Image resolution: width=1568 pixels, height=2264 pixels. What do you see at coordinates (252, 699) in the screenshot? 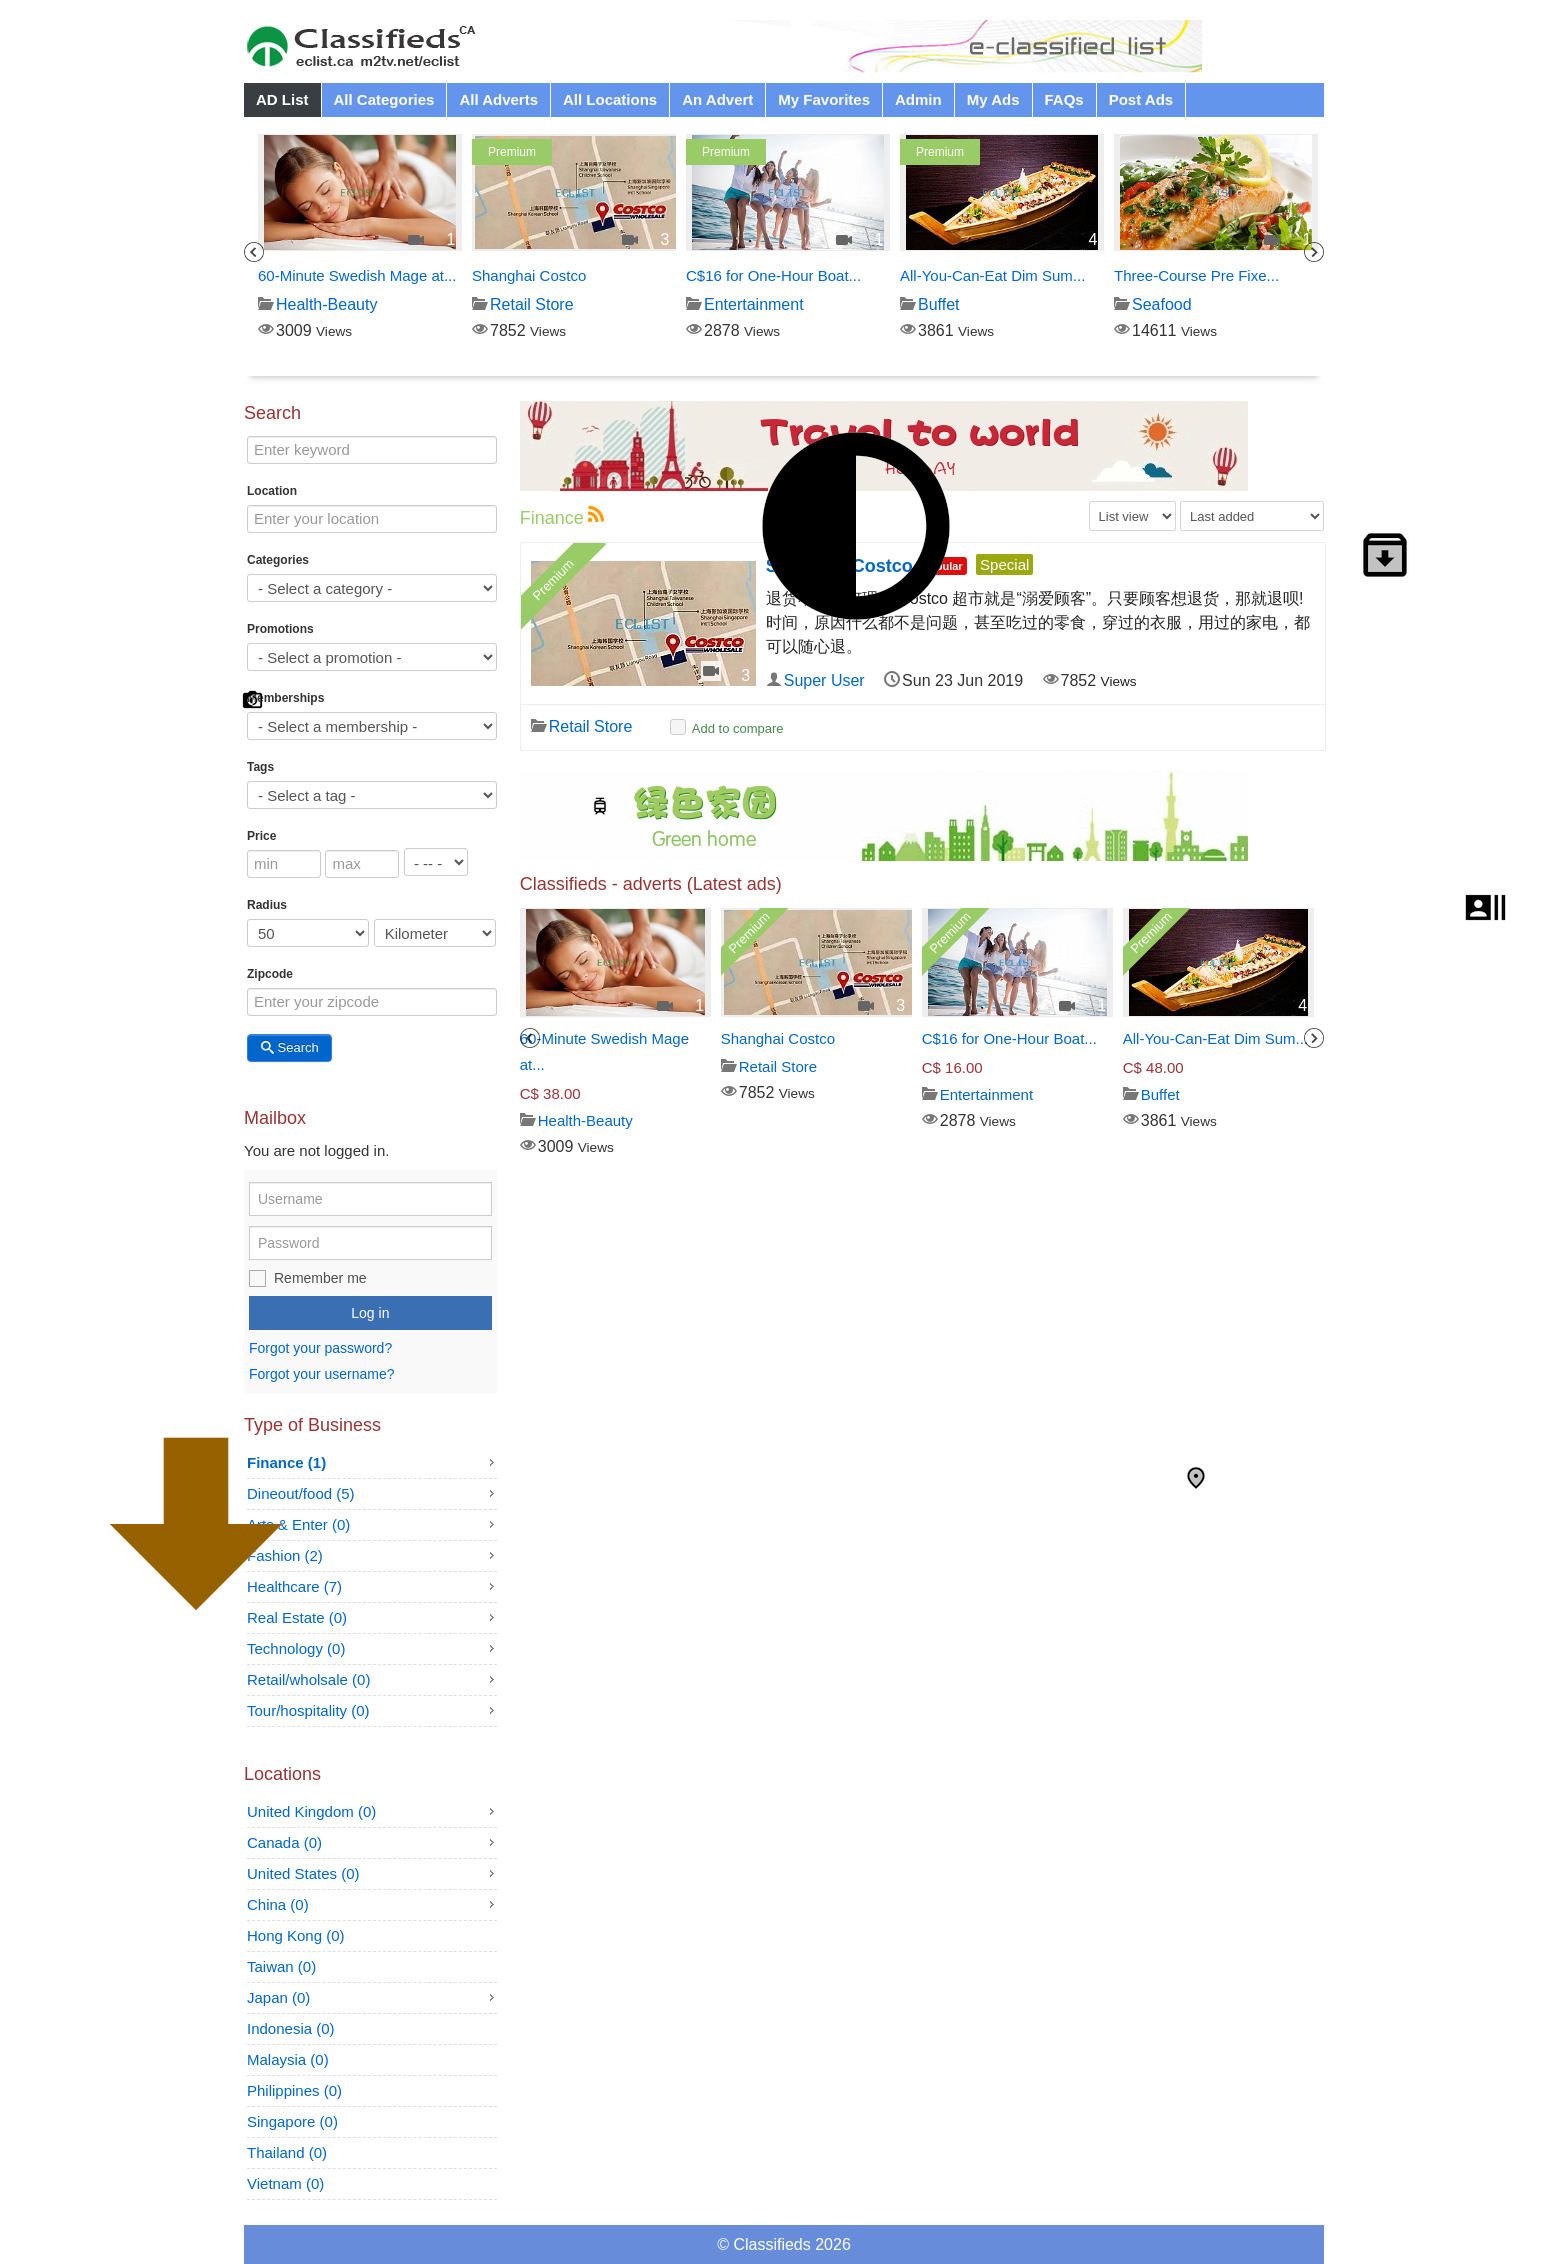
I see `apply black and white filter to photos` at bounding box center [252, 699].